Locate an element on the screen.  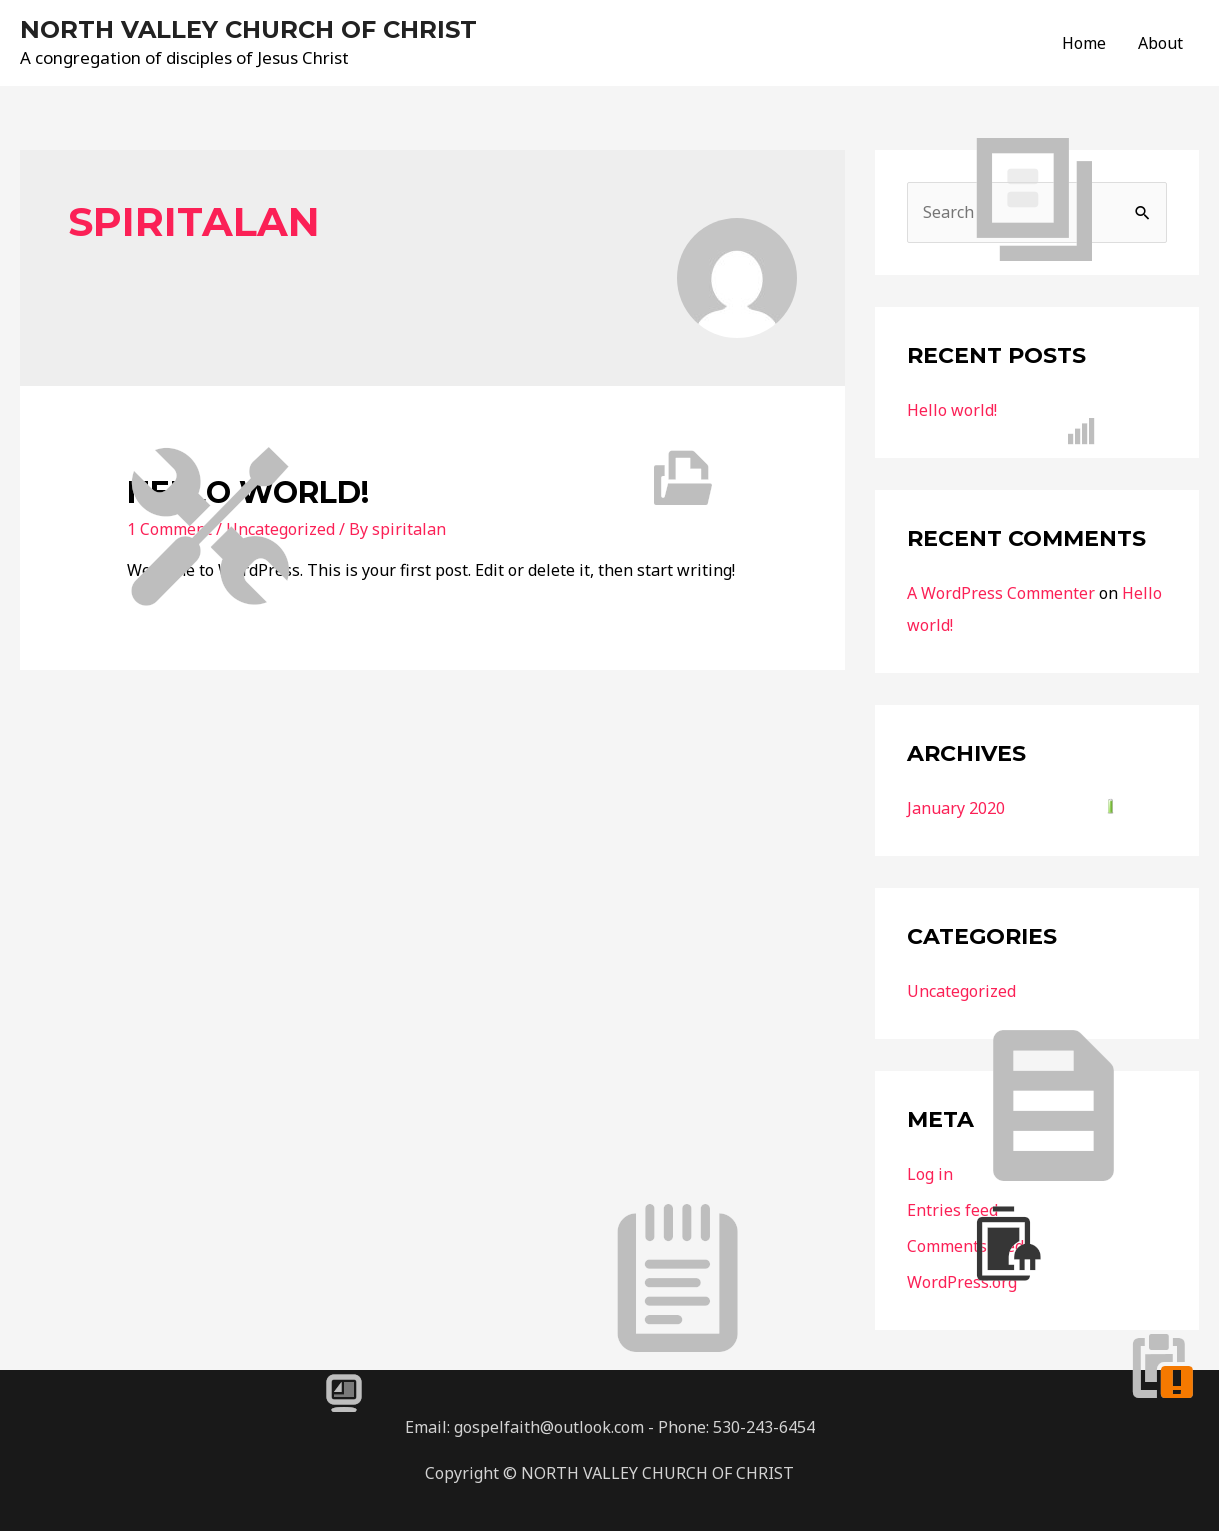
select all items in a document or list is located at coordinates (1053, 1100).